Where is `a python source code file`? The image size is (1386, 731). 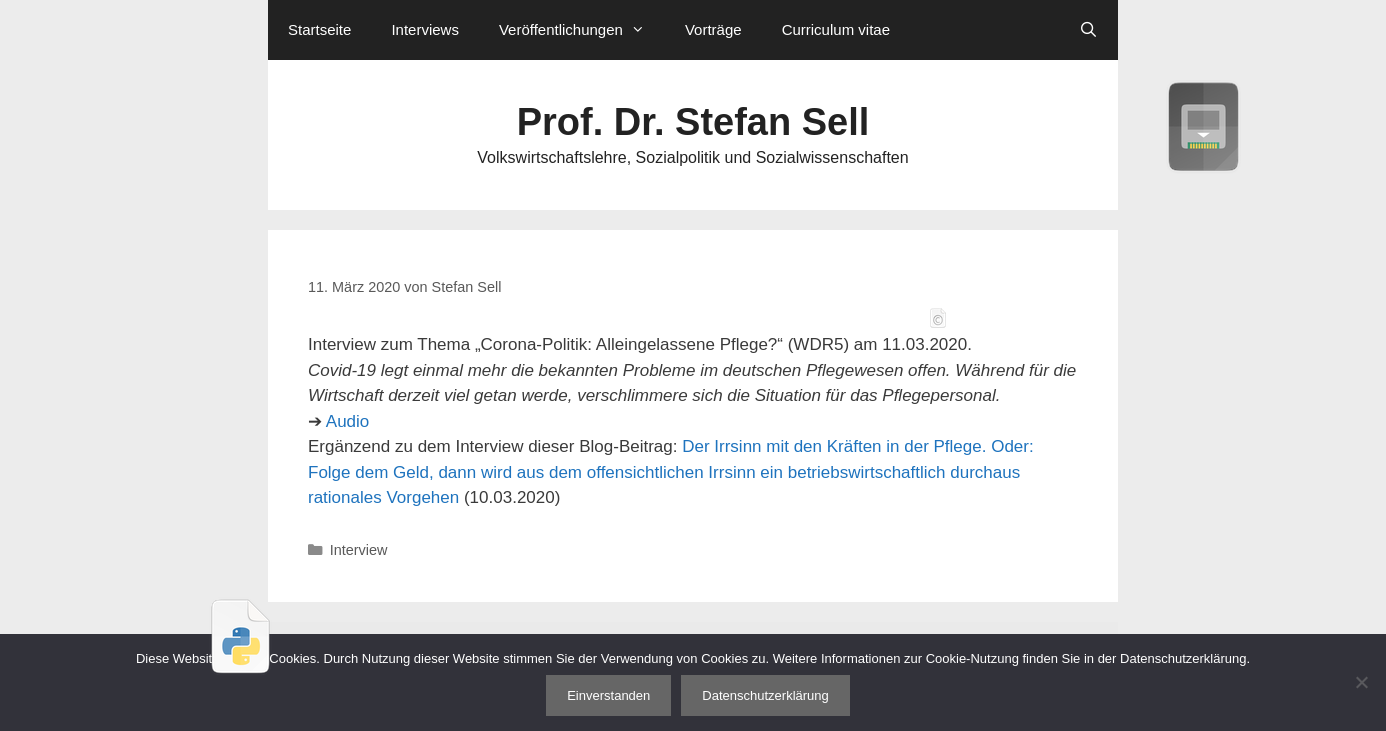
a python source code file is located at coordinates (240, 636).